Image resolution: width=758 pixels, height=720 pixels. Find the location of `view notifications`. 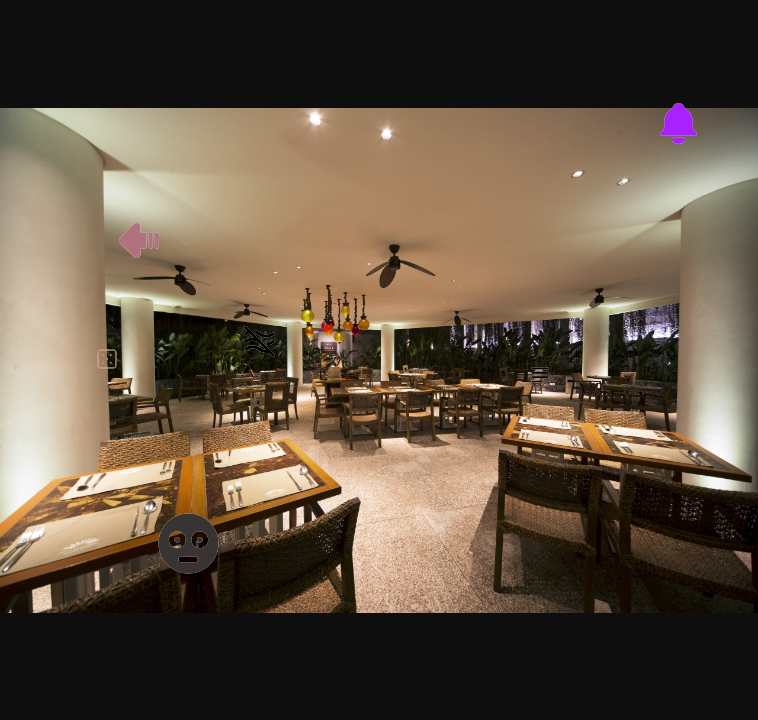

view notifications is located at coordinates (678, 123).